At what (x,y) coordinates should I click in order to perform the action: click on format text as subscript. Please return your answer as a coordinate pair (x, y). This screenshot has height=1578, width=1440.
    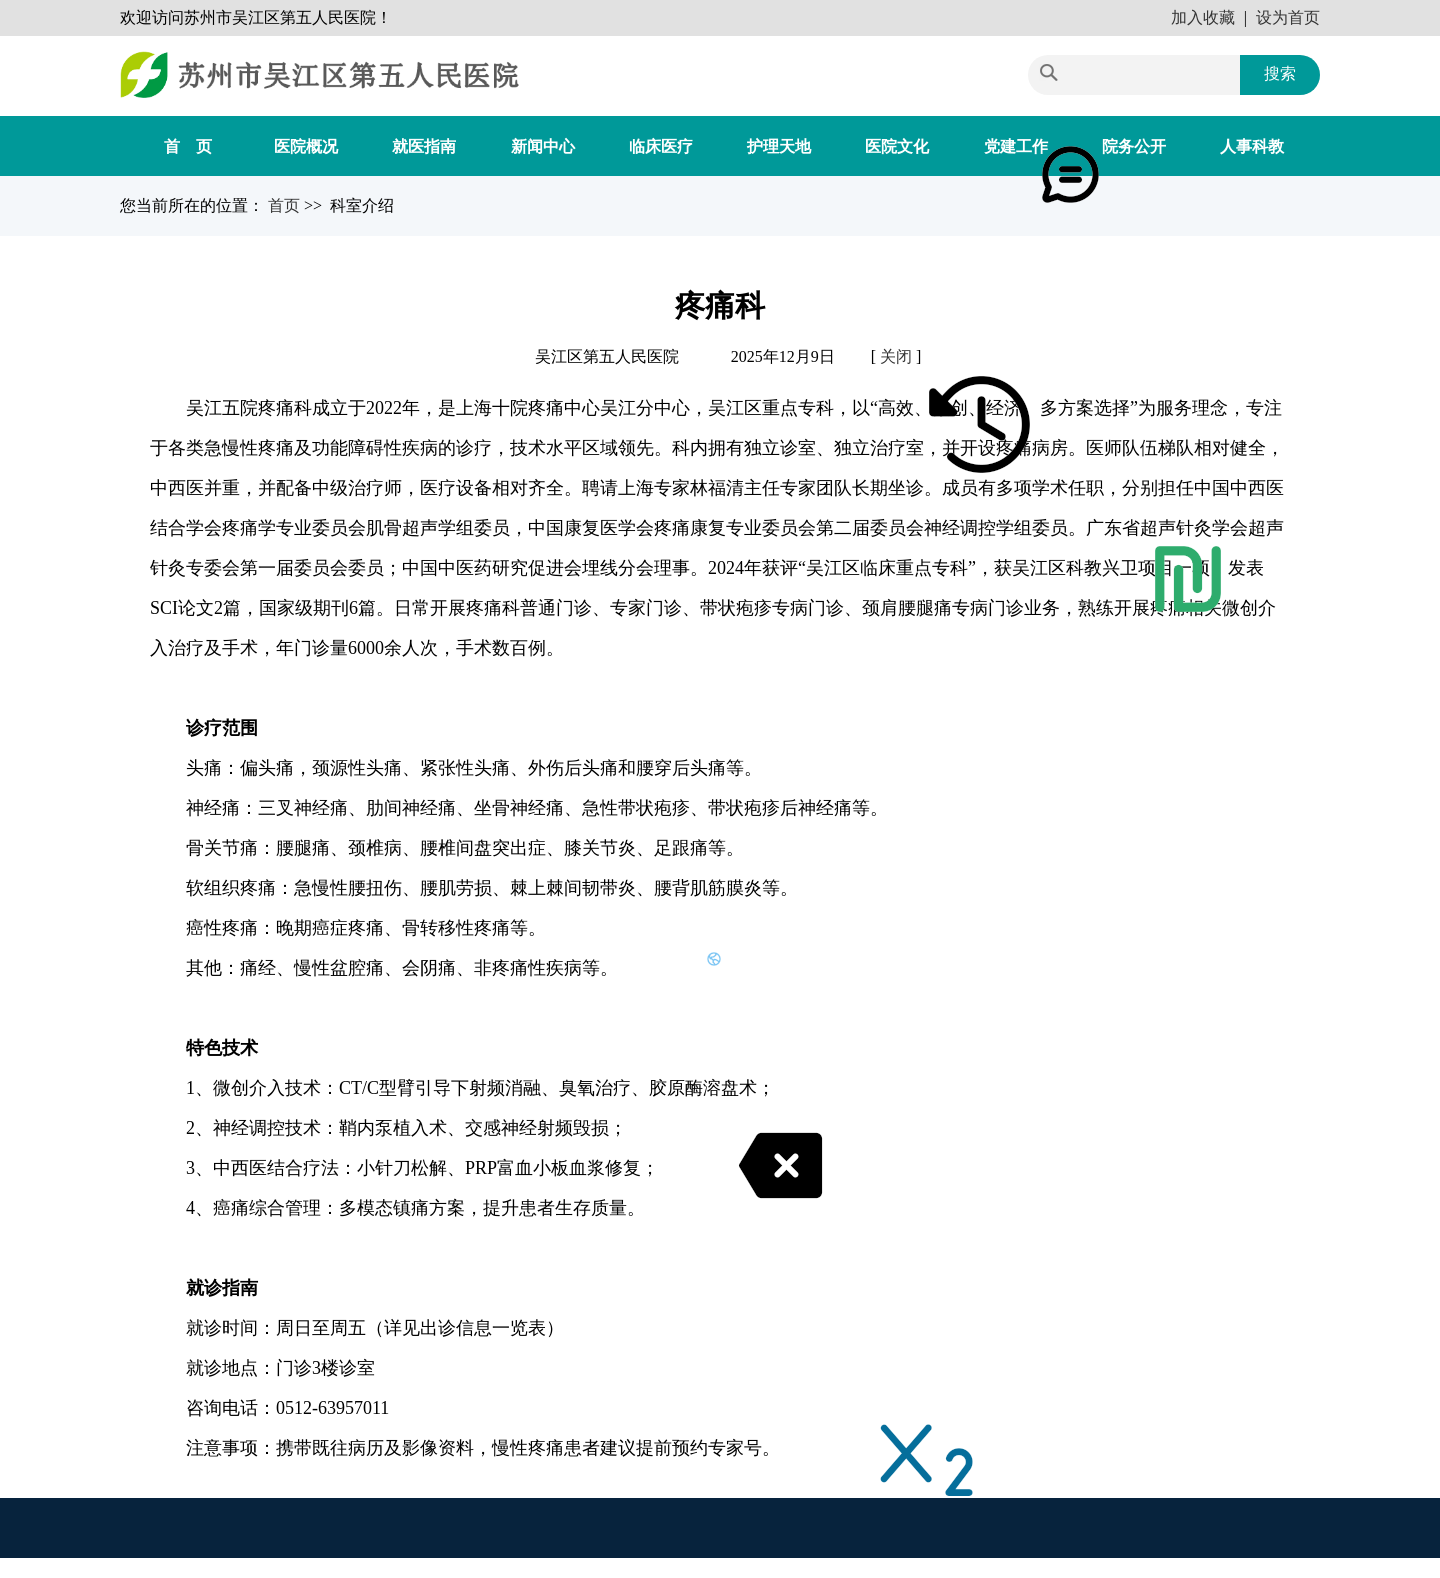
    Looking at the image, I should click on (921, 1458).